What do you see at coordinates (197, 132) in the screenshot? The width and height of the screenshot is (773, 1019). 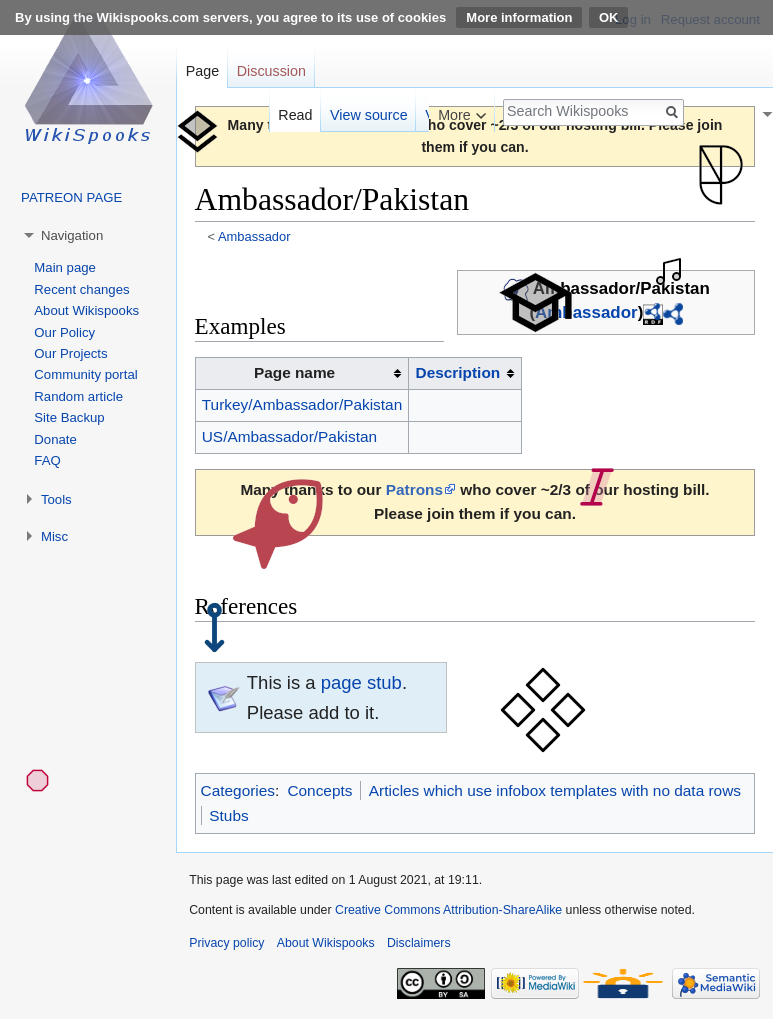 I see `toggle map layers or overlays` at bounding box center [197, 132].